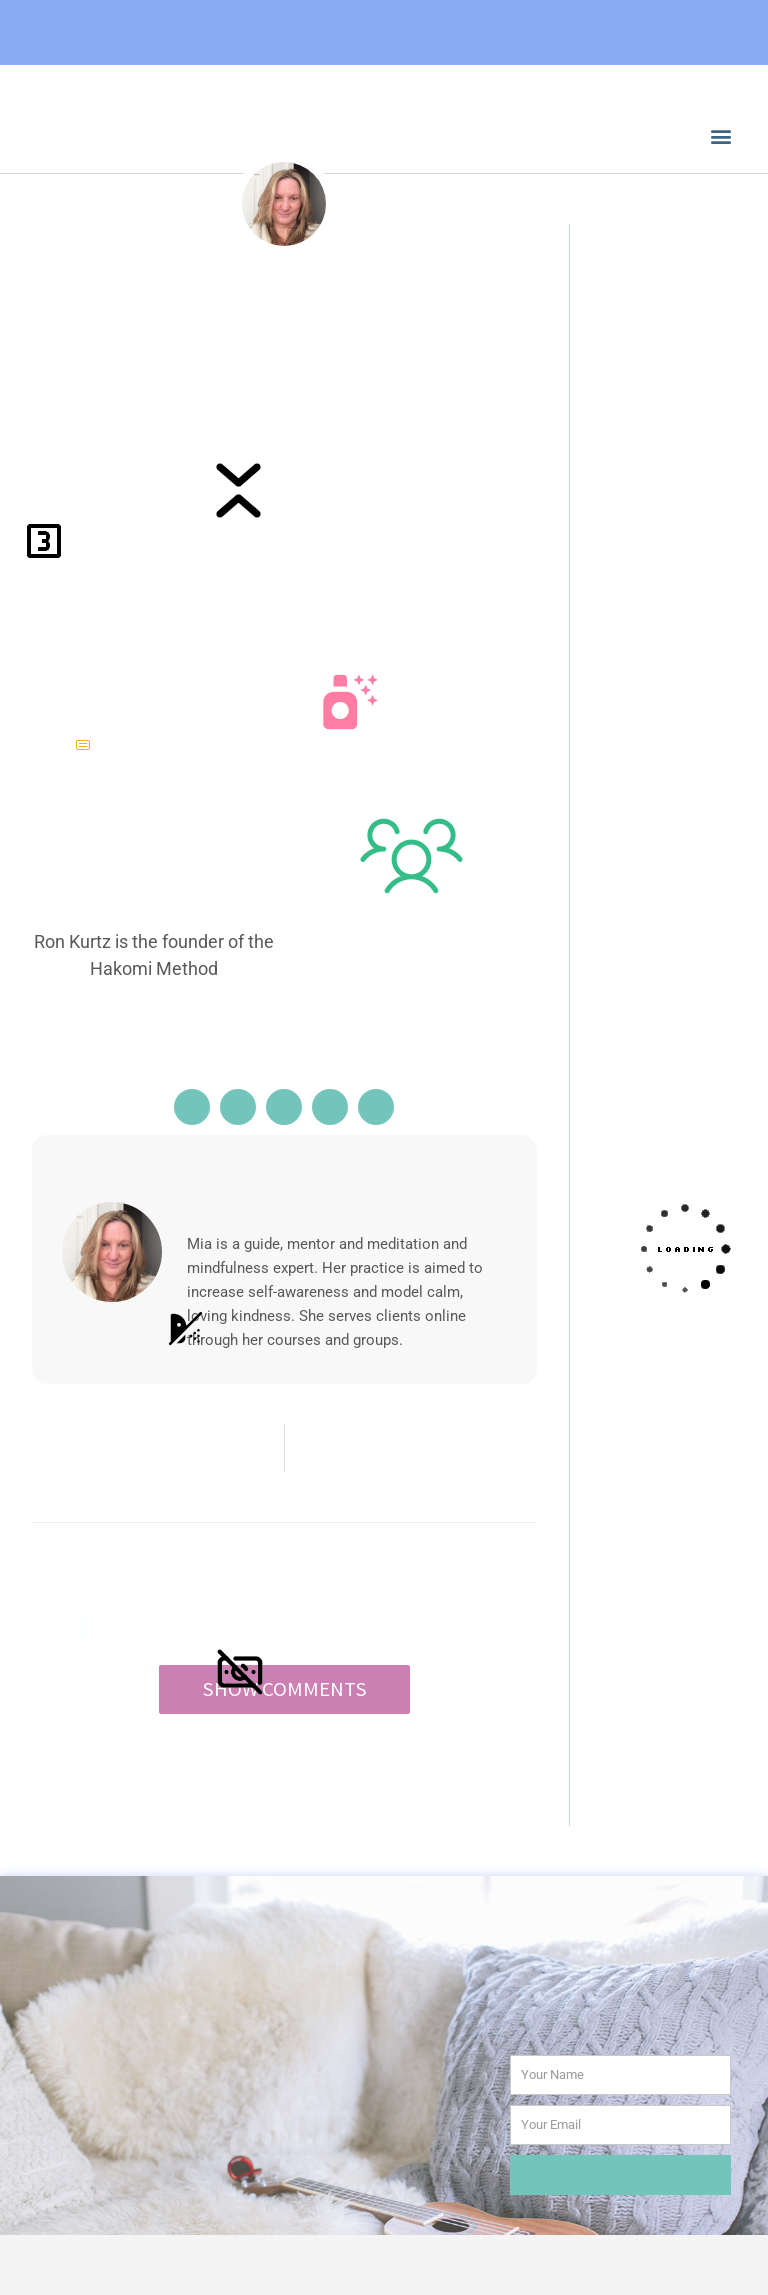  What do you see at coordinates (240, 1672) in the screenshot?
I see `payment method unavailable` at bounding box center [240, 1672].